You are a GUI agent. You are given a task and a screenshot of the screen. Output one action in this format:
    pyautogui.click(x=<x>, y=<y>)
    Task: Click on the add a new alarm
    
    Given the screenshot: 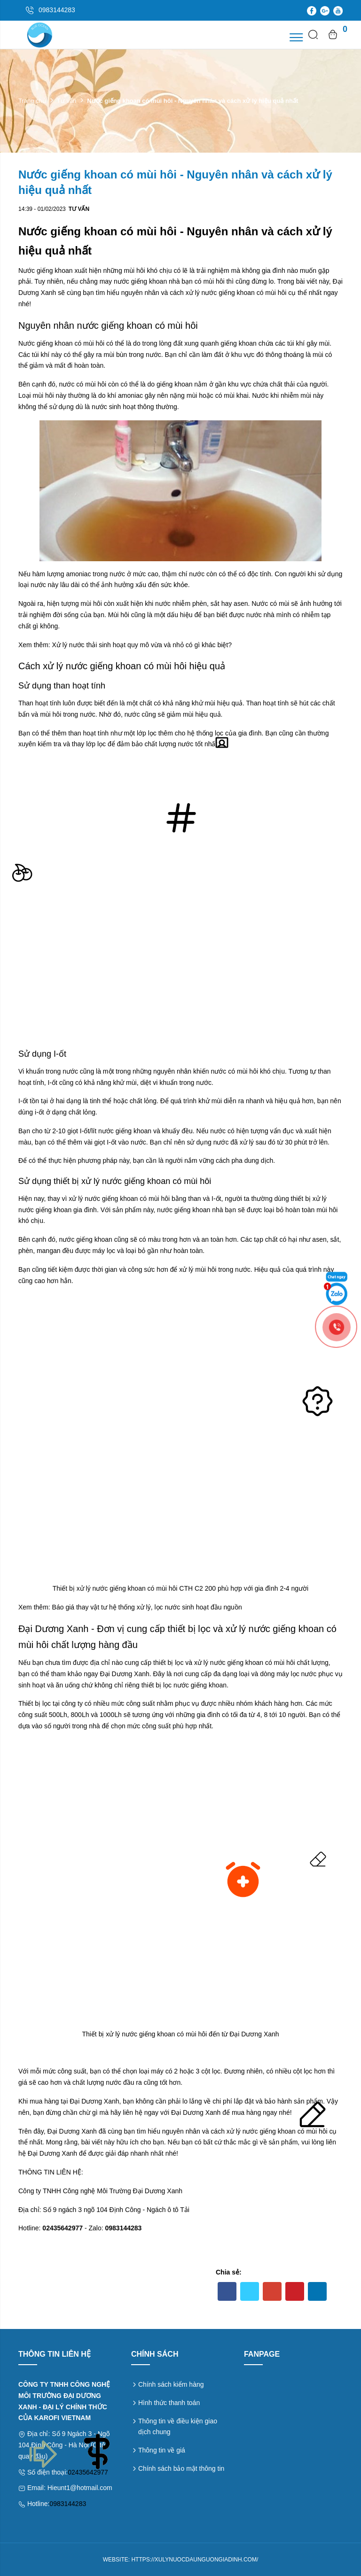 What is the action you would take?
    pyautogui.click(x=243, y=1880)
    